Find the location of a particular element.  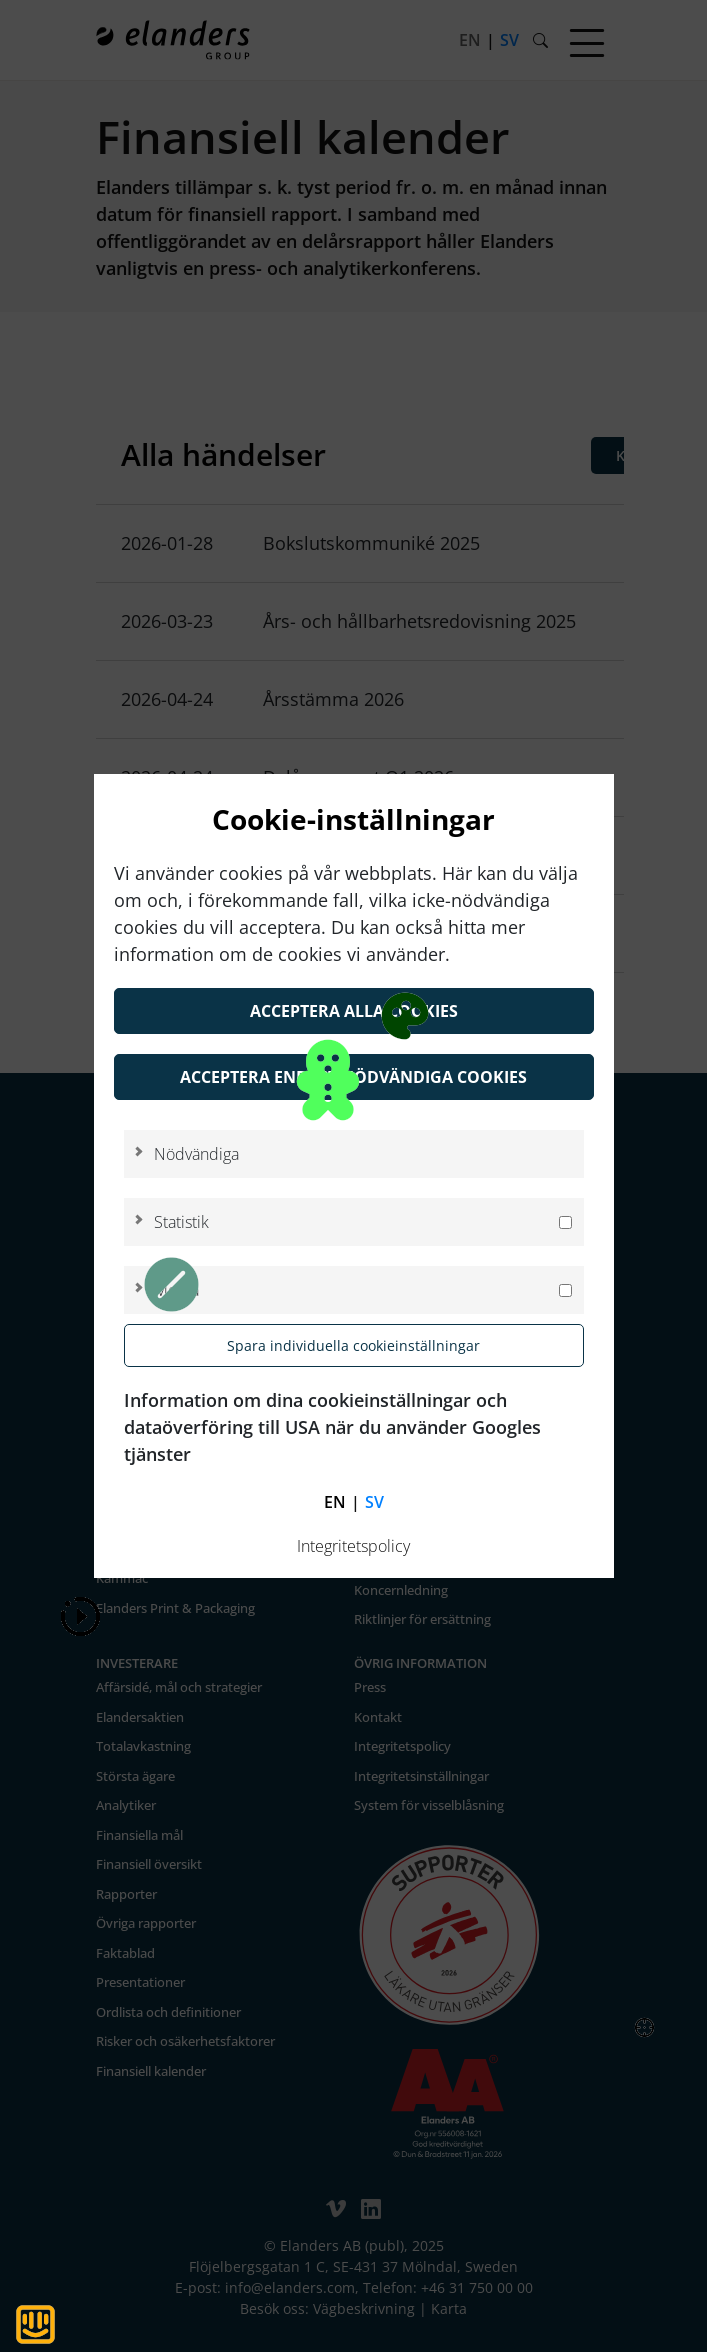

focus or center the camera viewfinder is located at coordinates (644, 2027).